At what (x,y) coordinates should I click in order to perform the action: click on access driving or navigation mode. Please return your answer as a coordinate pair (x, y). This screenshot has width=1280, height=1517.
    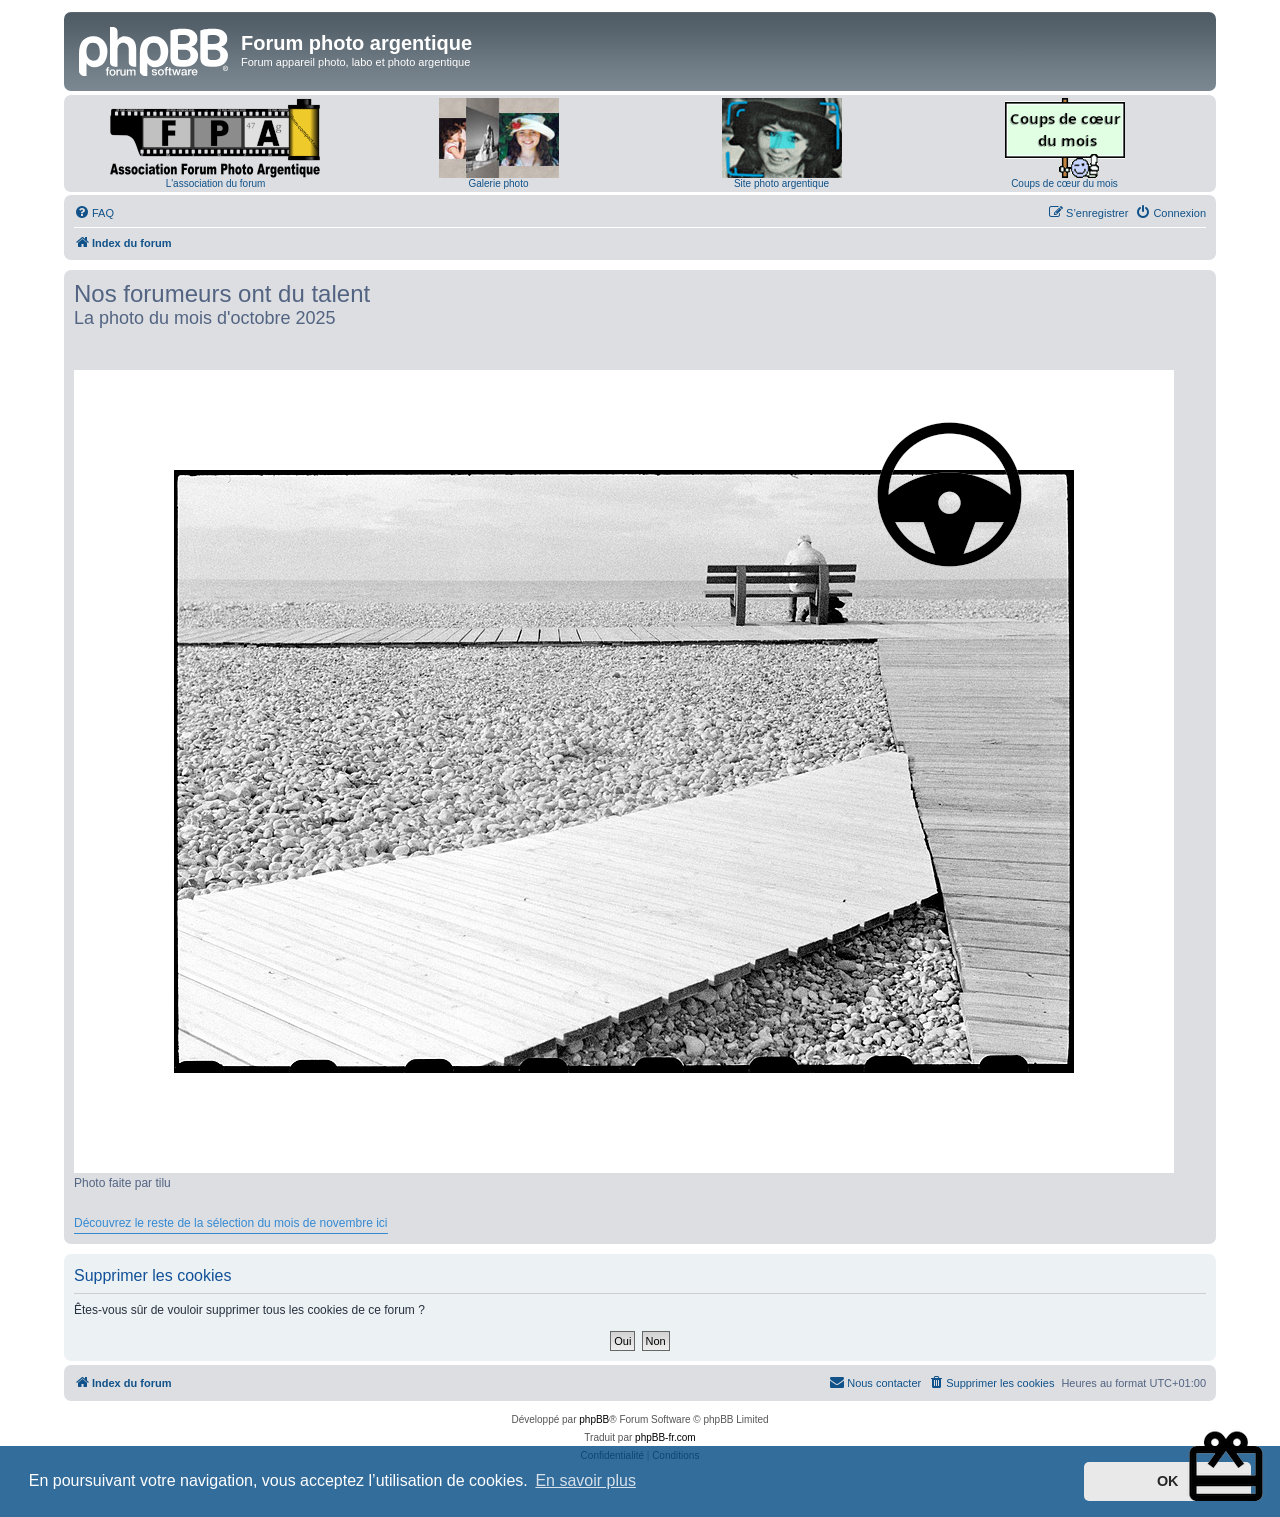
    Looking at the image, I should click on (949, 494).